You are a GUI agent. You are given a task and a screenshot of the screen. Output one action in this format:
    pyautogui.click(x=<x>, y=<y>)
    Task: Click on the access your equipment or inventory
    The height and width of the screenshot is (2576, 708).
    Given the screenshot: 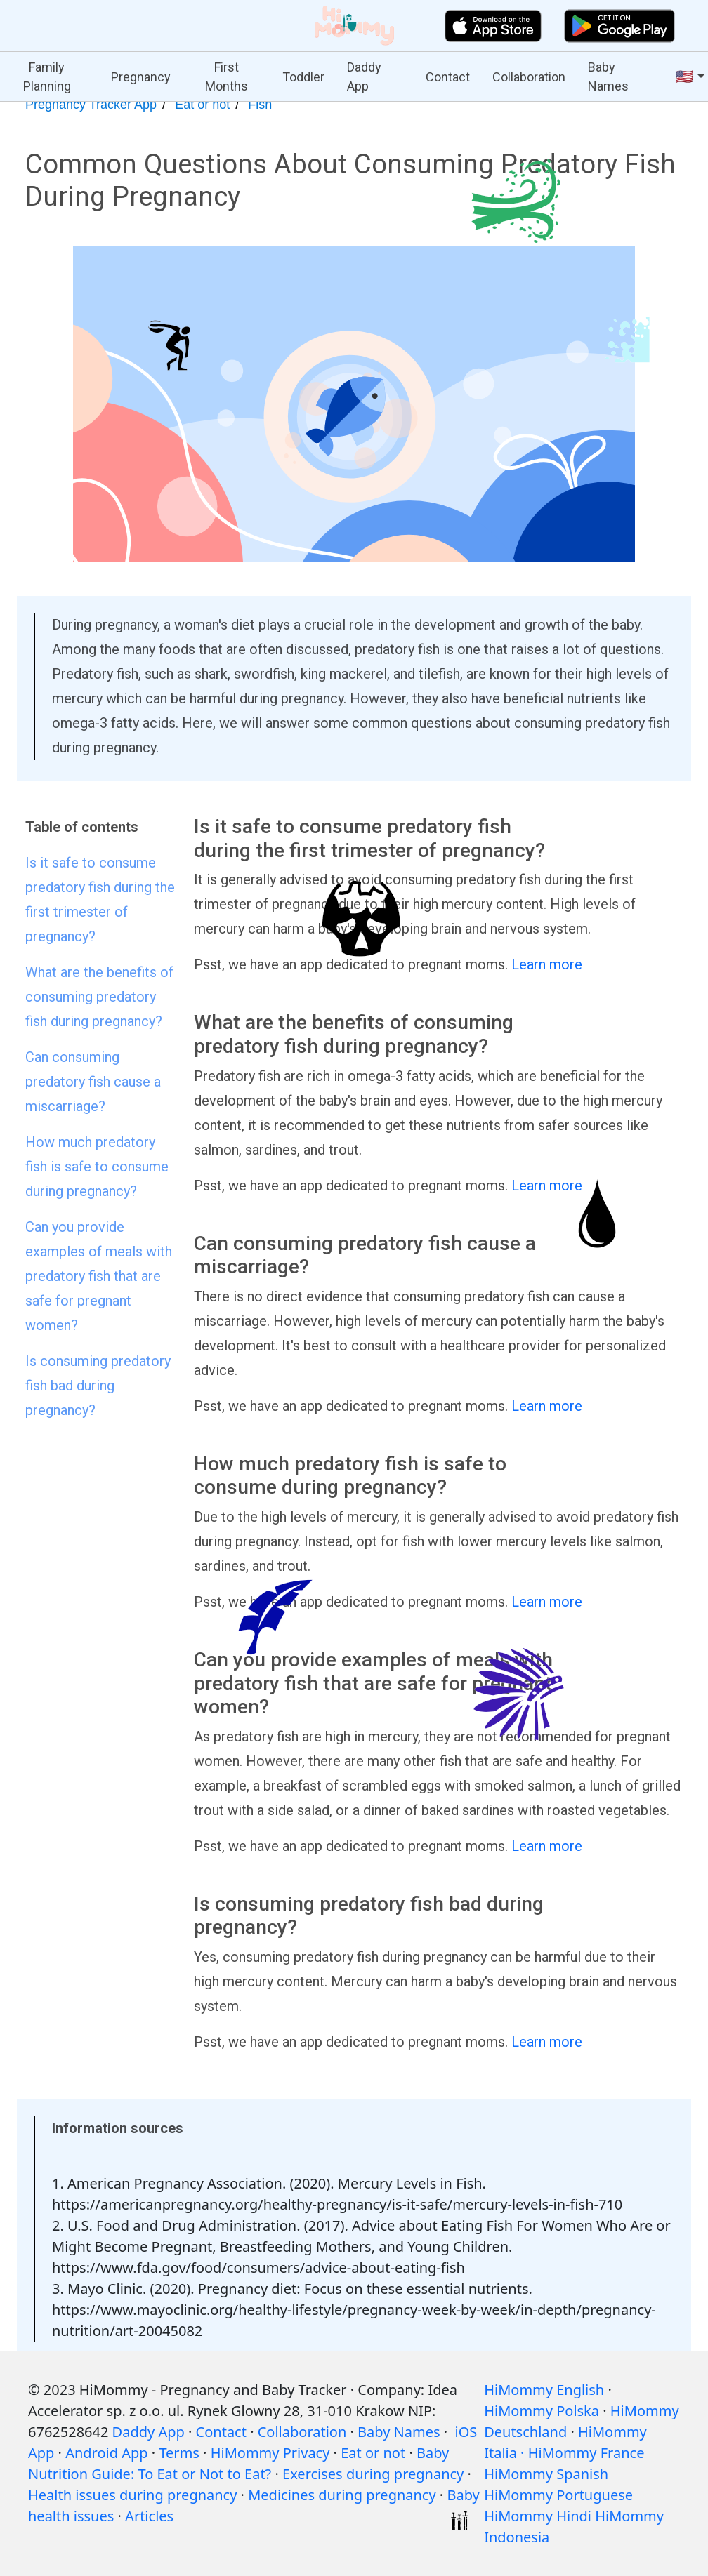 What is the action you would take?
    pyautogui.click(x=348, y=22)
    